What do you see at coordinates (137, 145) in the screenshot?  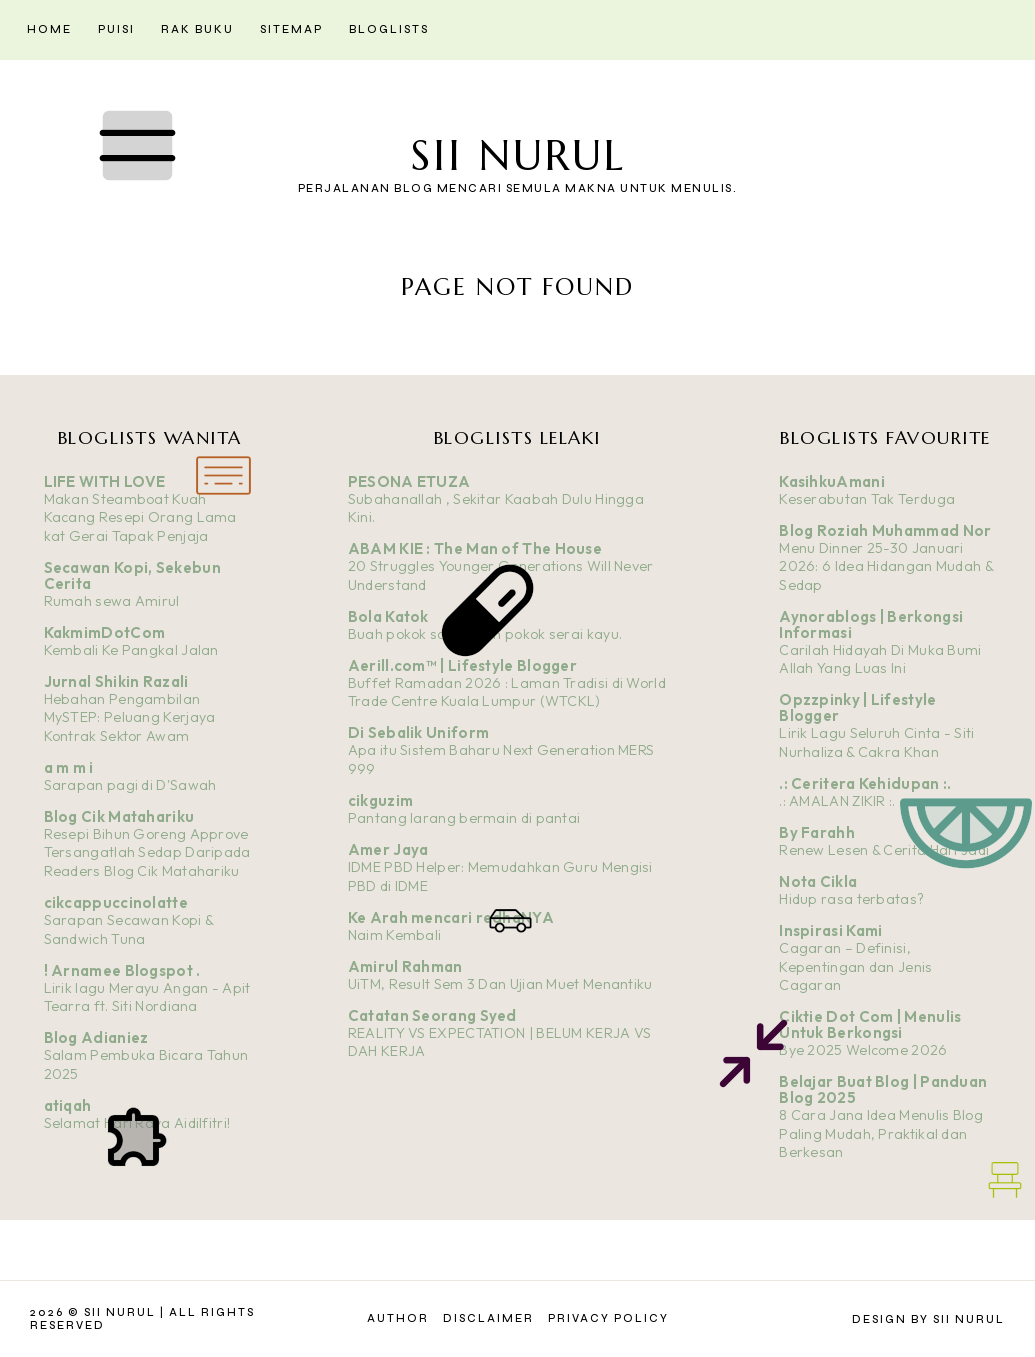 I see `indicates equality or comparison function` at bounding box center [137, 145].